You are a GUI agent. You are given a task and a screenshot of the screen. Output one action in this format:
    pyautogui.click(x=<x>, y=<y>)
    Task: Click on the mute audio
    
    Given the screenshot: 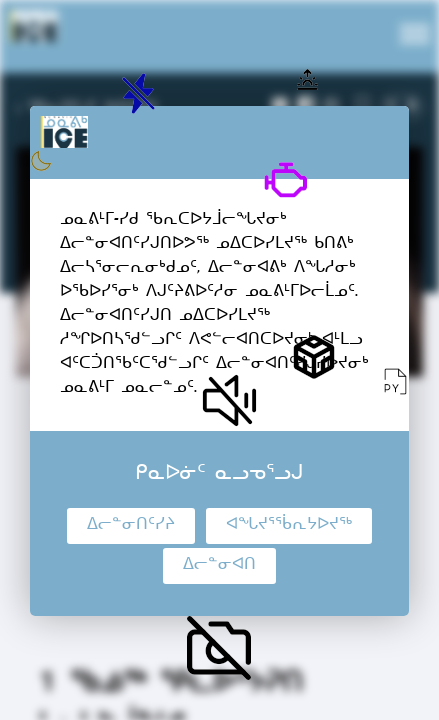 What is the action you would take?
    pyautogui.click(x=228, y=400)
    